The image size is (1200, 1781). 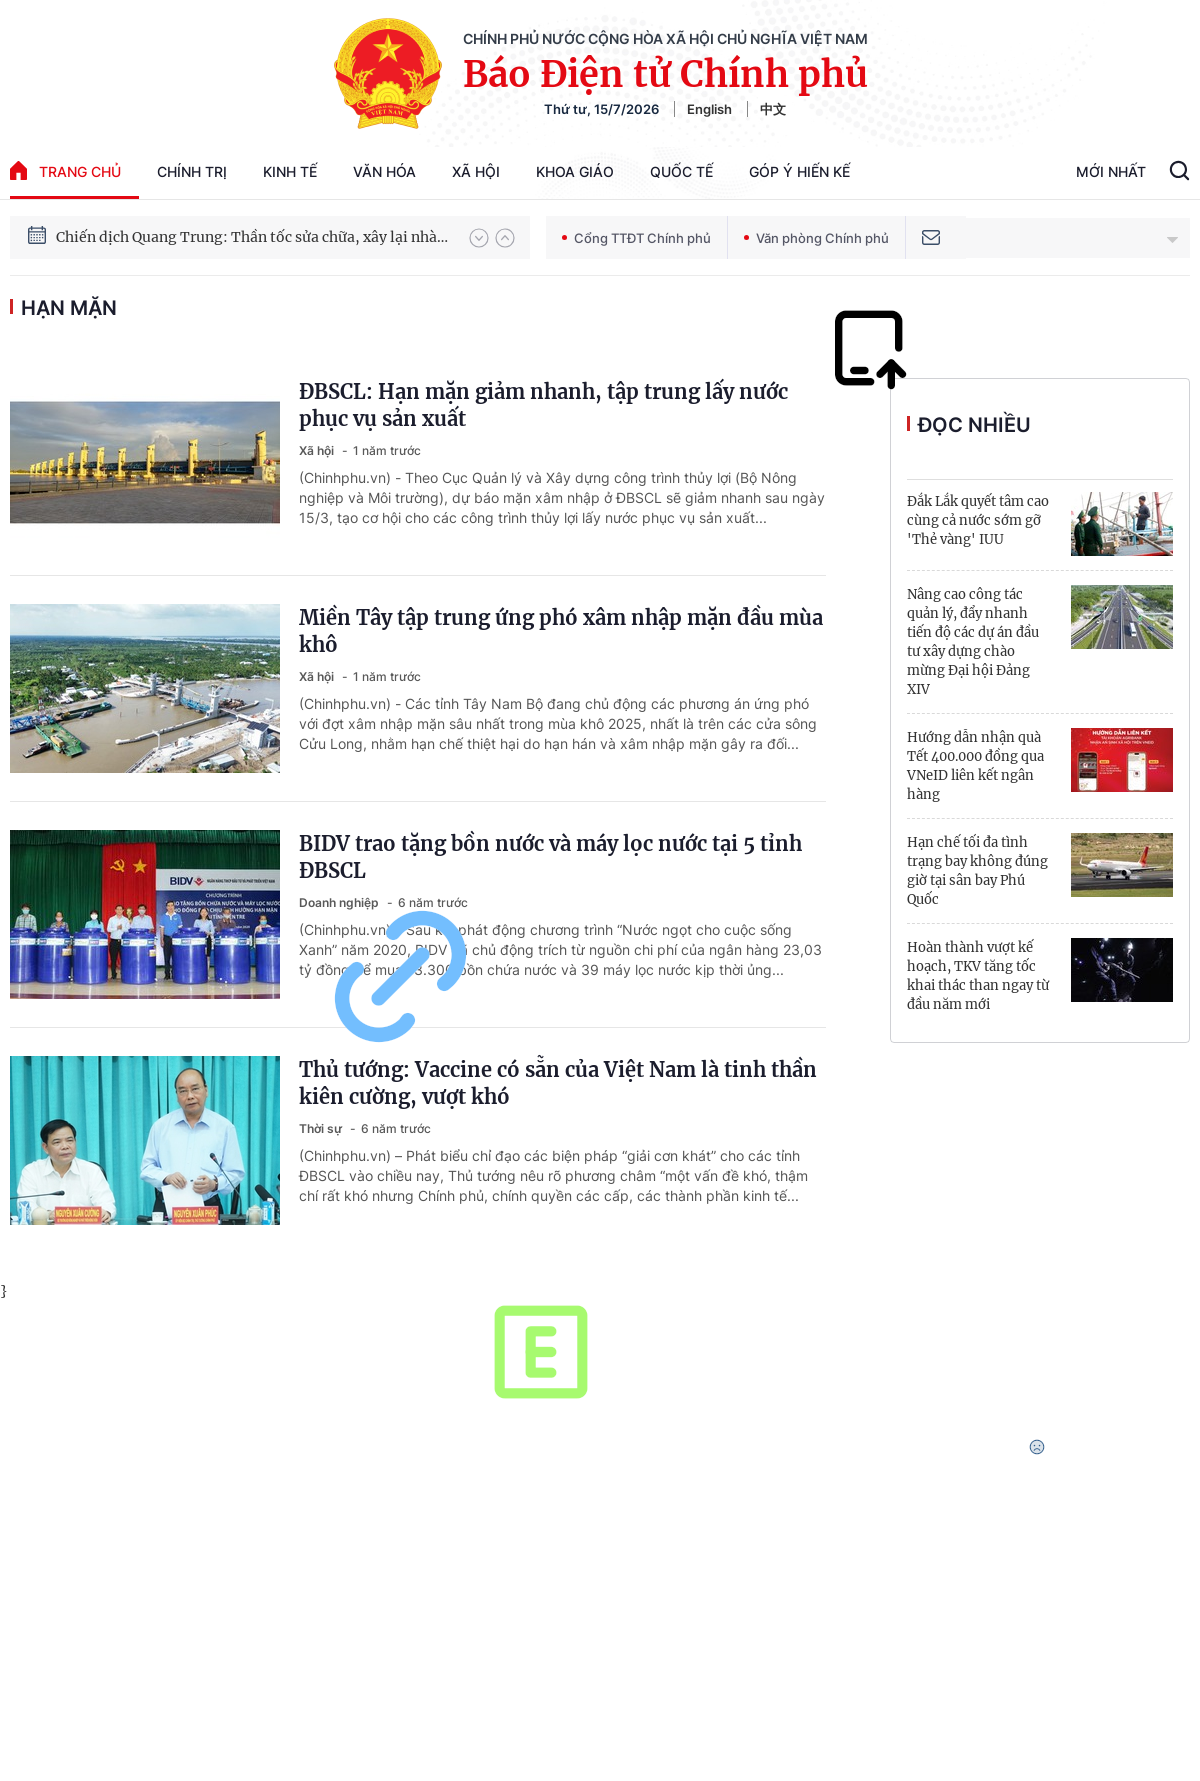 What do you see at coordinates (541, 1352) in the screenshot?
I see `indicates explicit content warning` at bounding box center [541, 1352].